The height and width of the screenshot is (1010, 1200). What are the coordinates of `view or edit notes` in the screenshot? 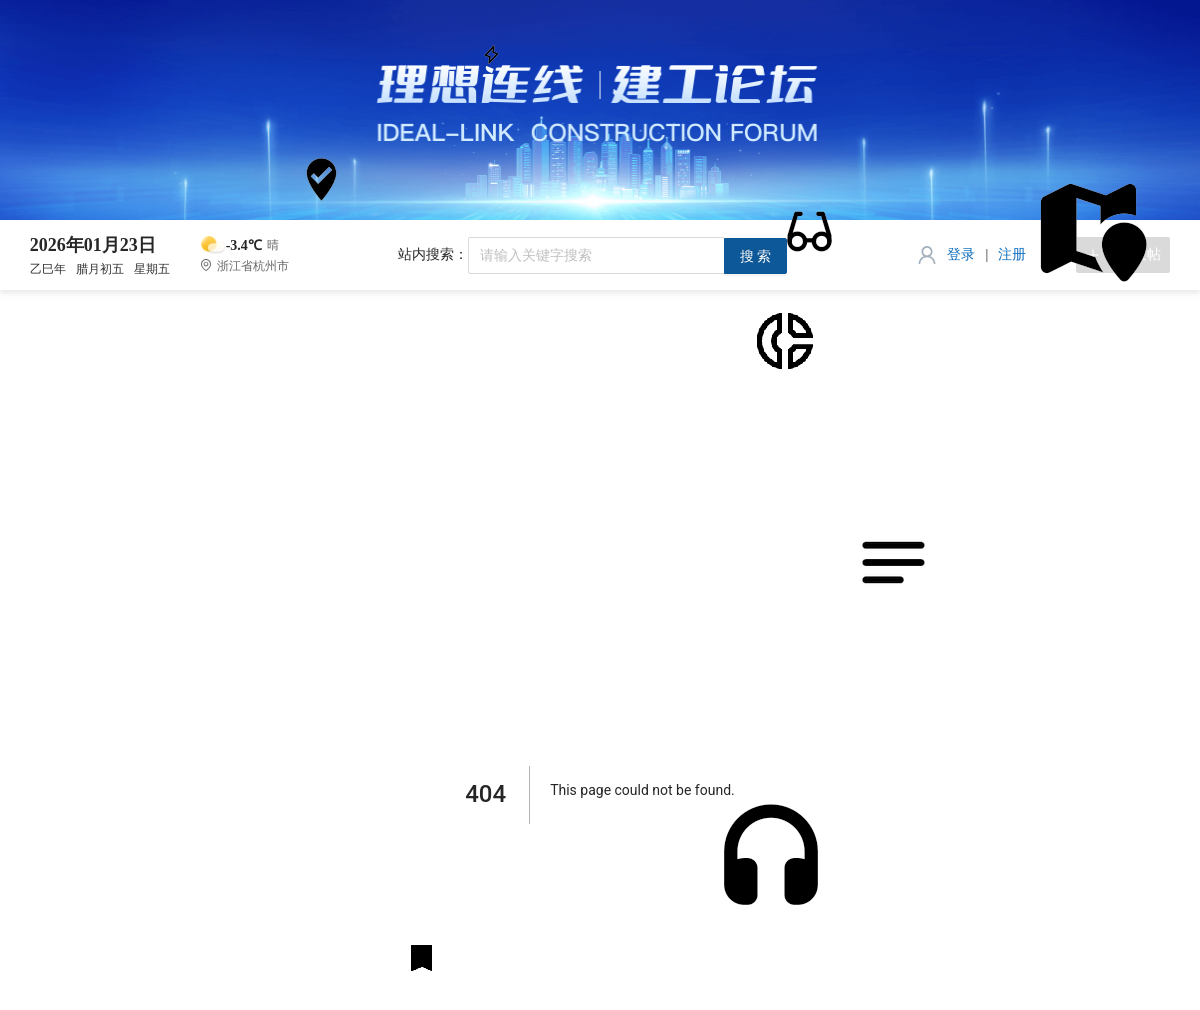 It's located at (893, 562).